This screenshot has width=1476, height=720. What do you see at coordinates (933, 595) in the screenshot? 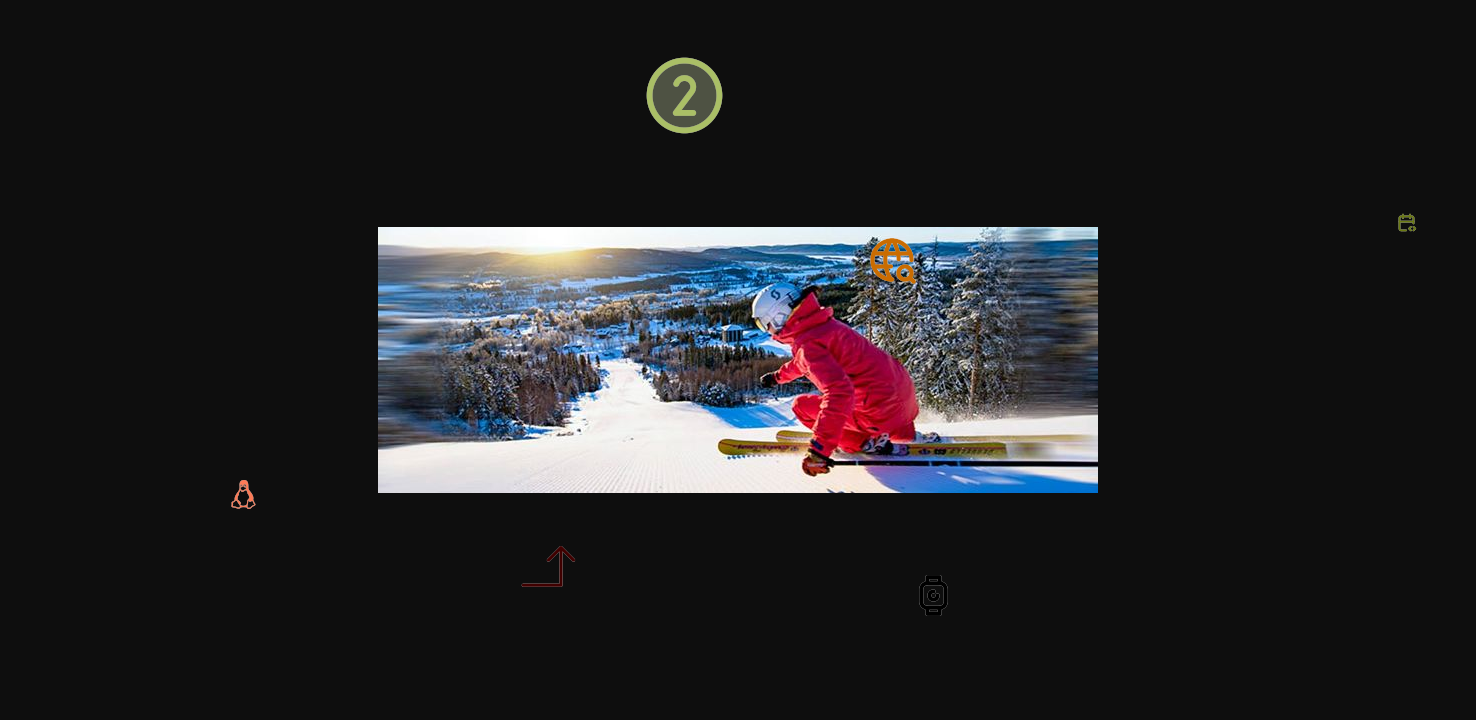
I see `view smartwatch activity statistics` at bounding box center [933, 595].